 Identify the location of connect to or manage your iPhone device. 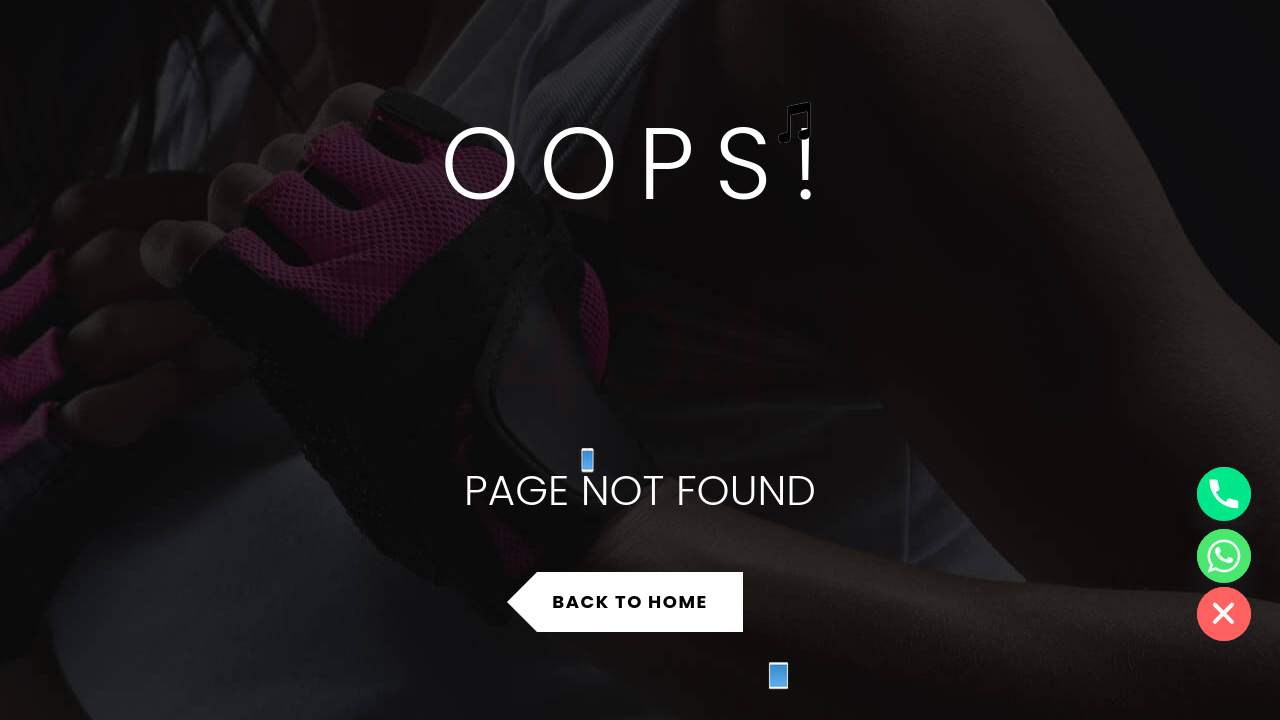
(587, 460).